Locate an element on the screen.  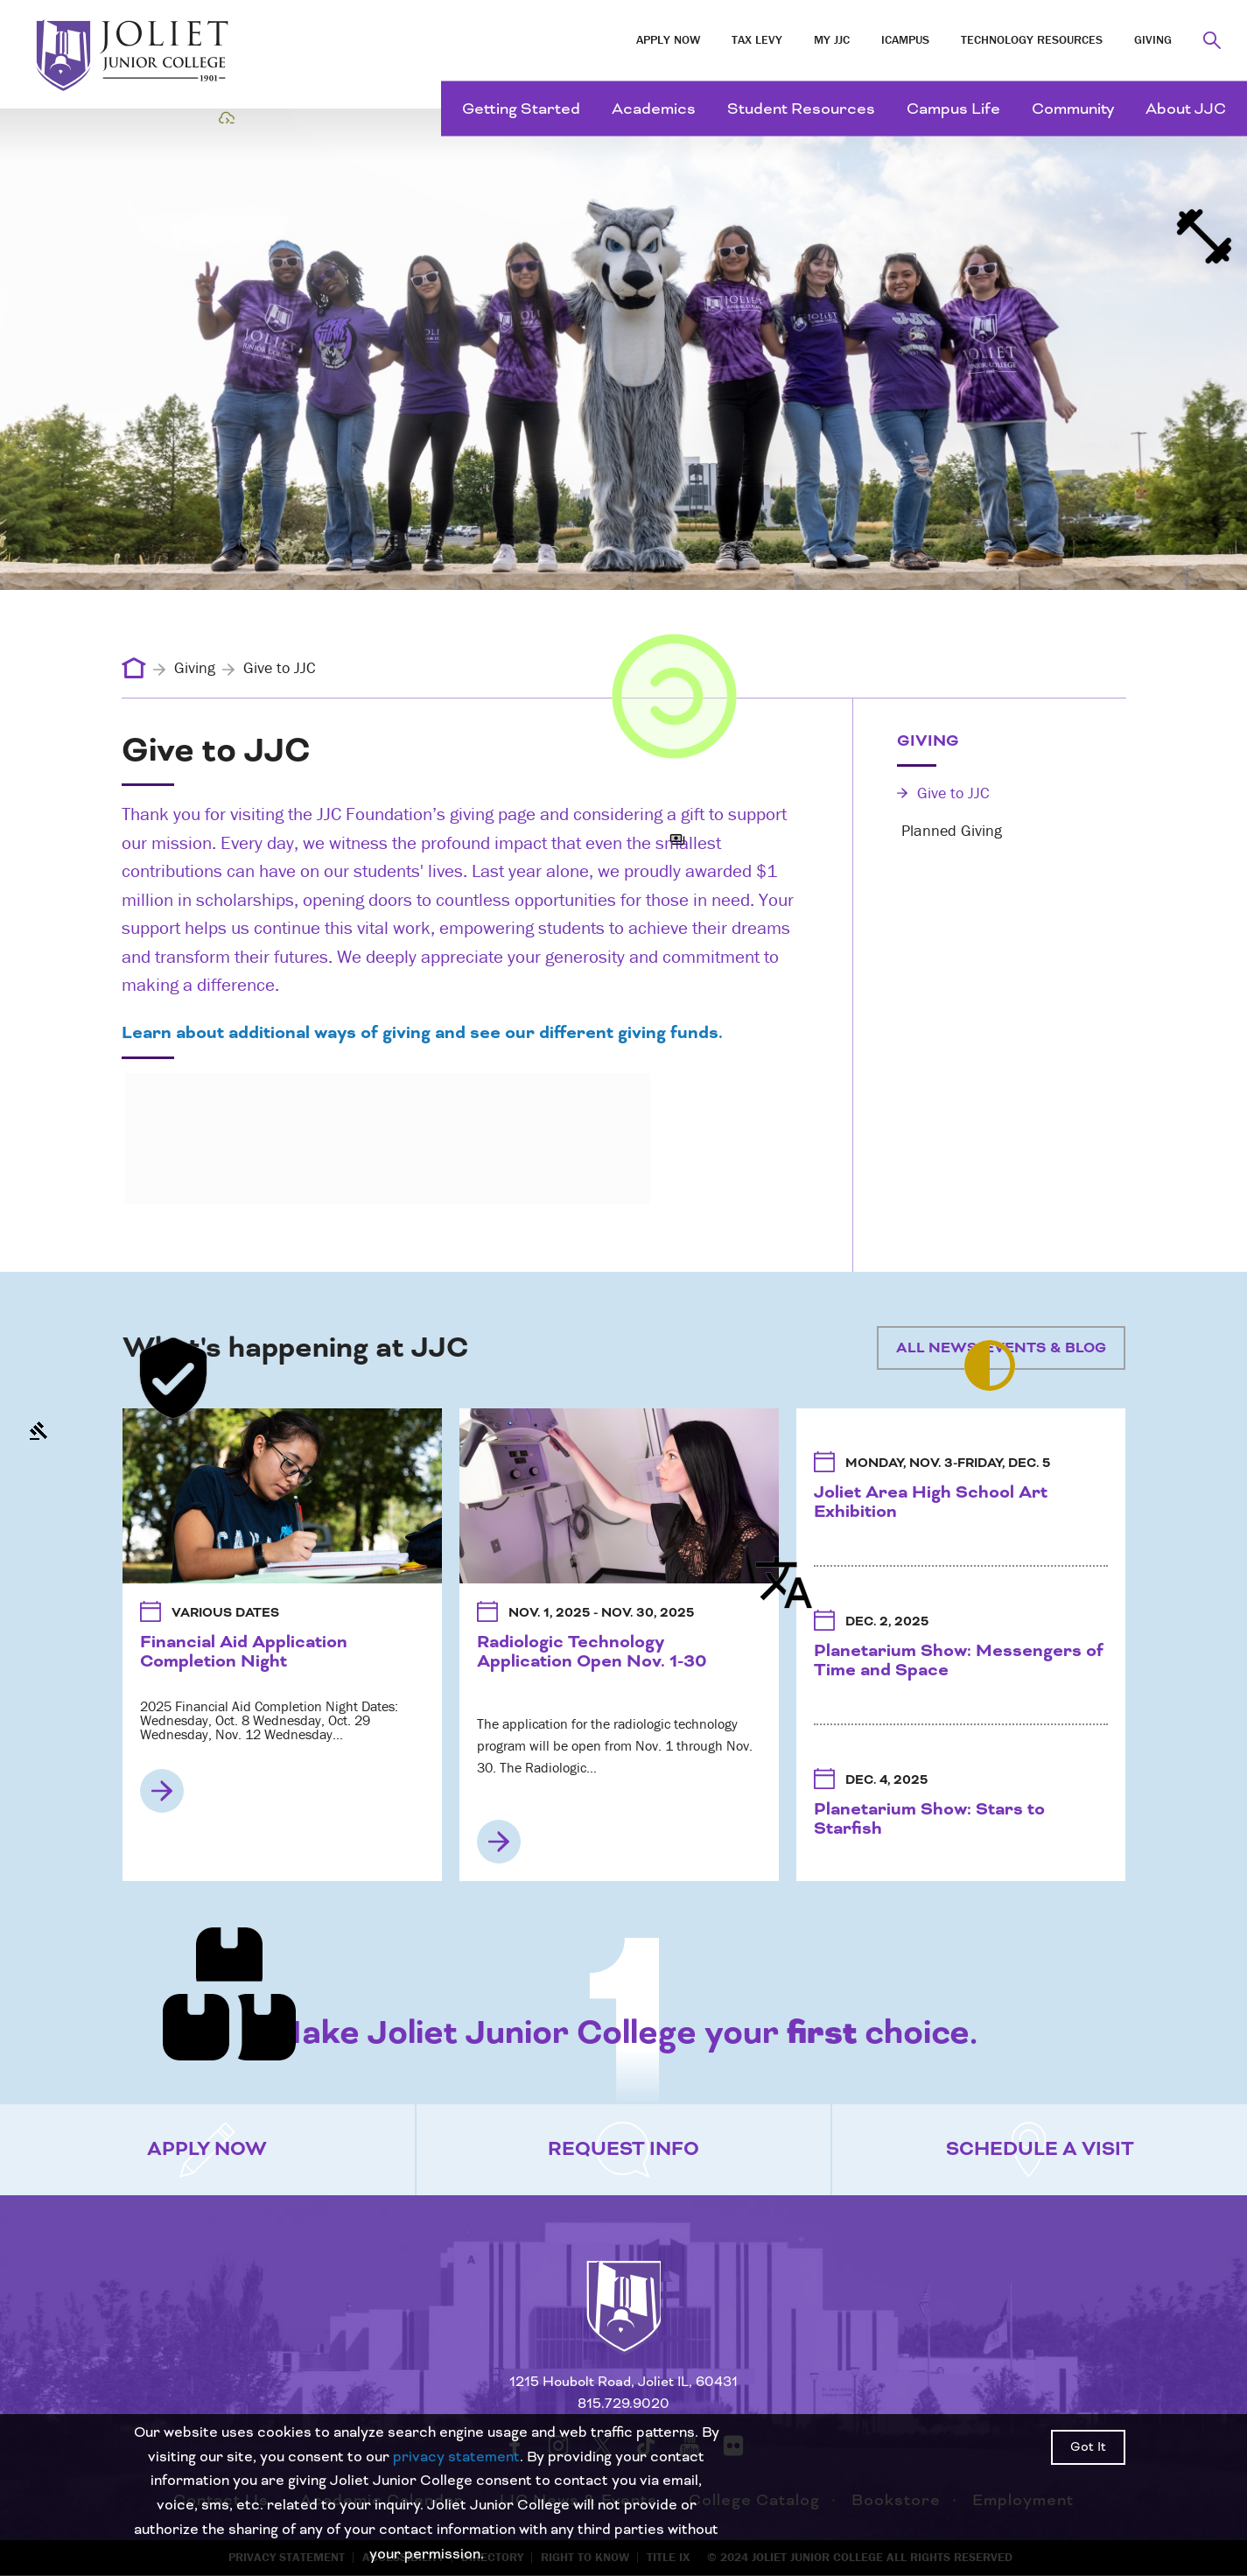
translate text to another language is located at coordinates (784, 1583).